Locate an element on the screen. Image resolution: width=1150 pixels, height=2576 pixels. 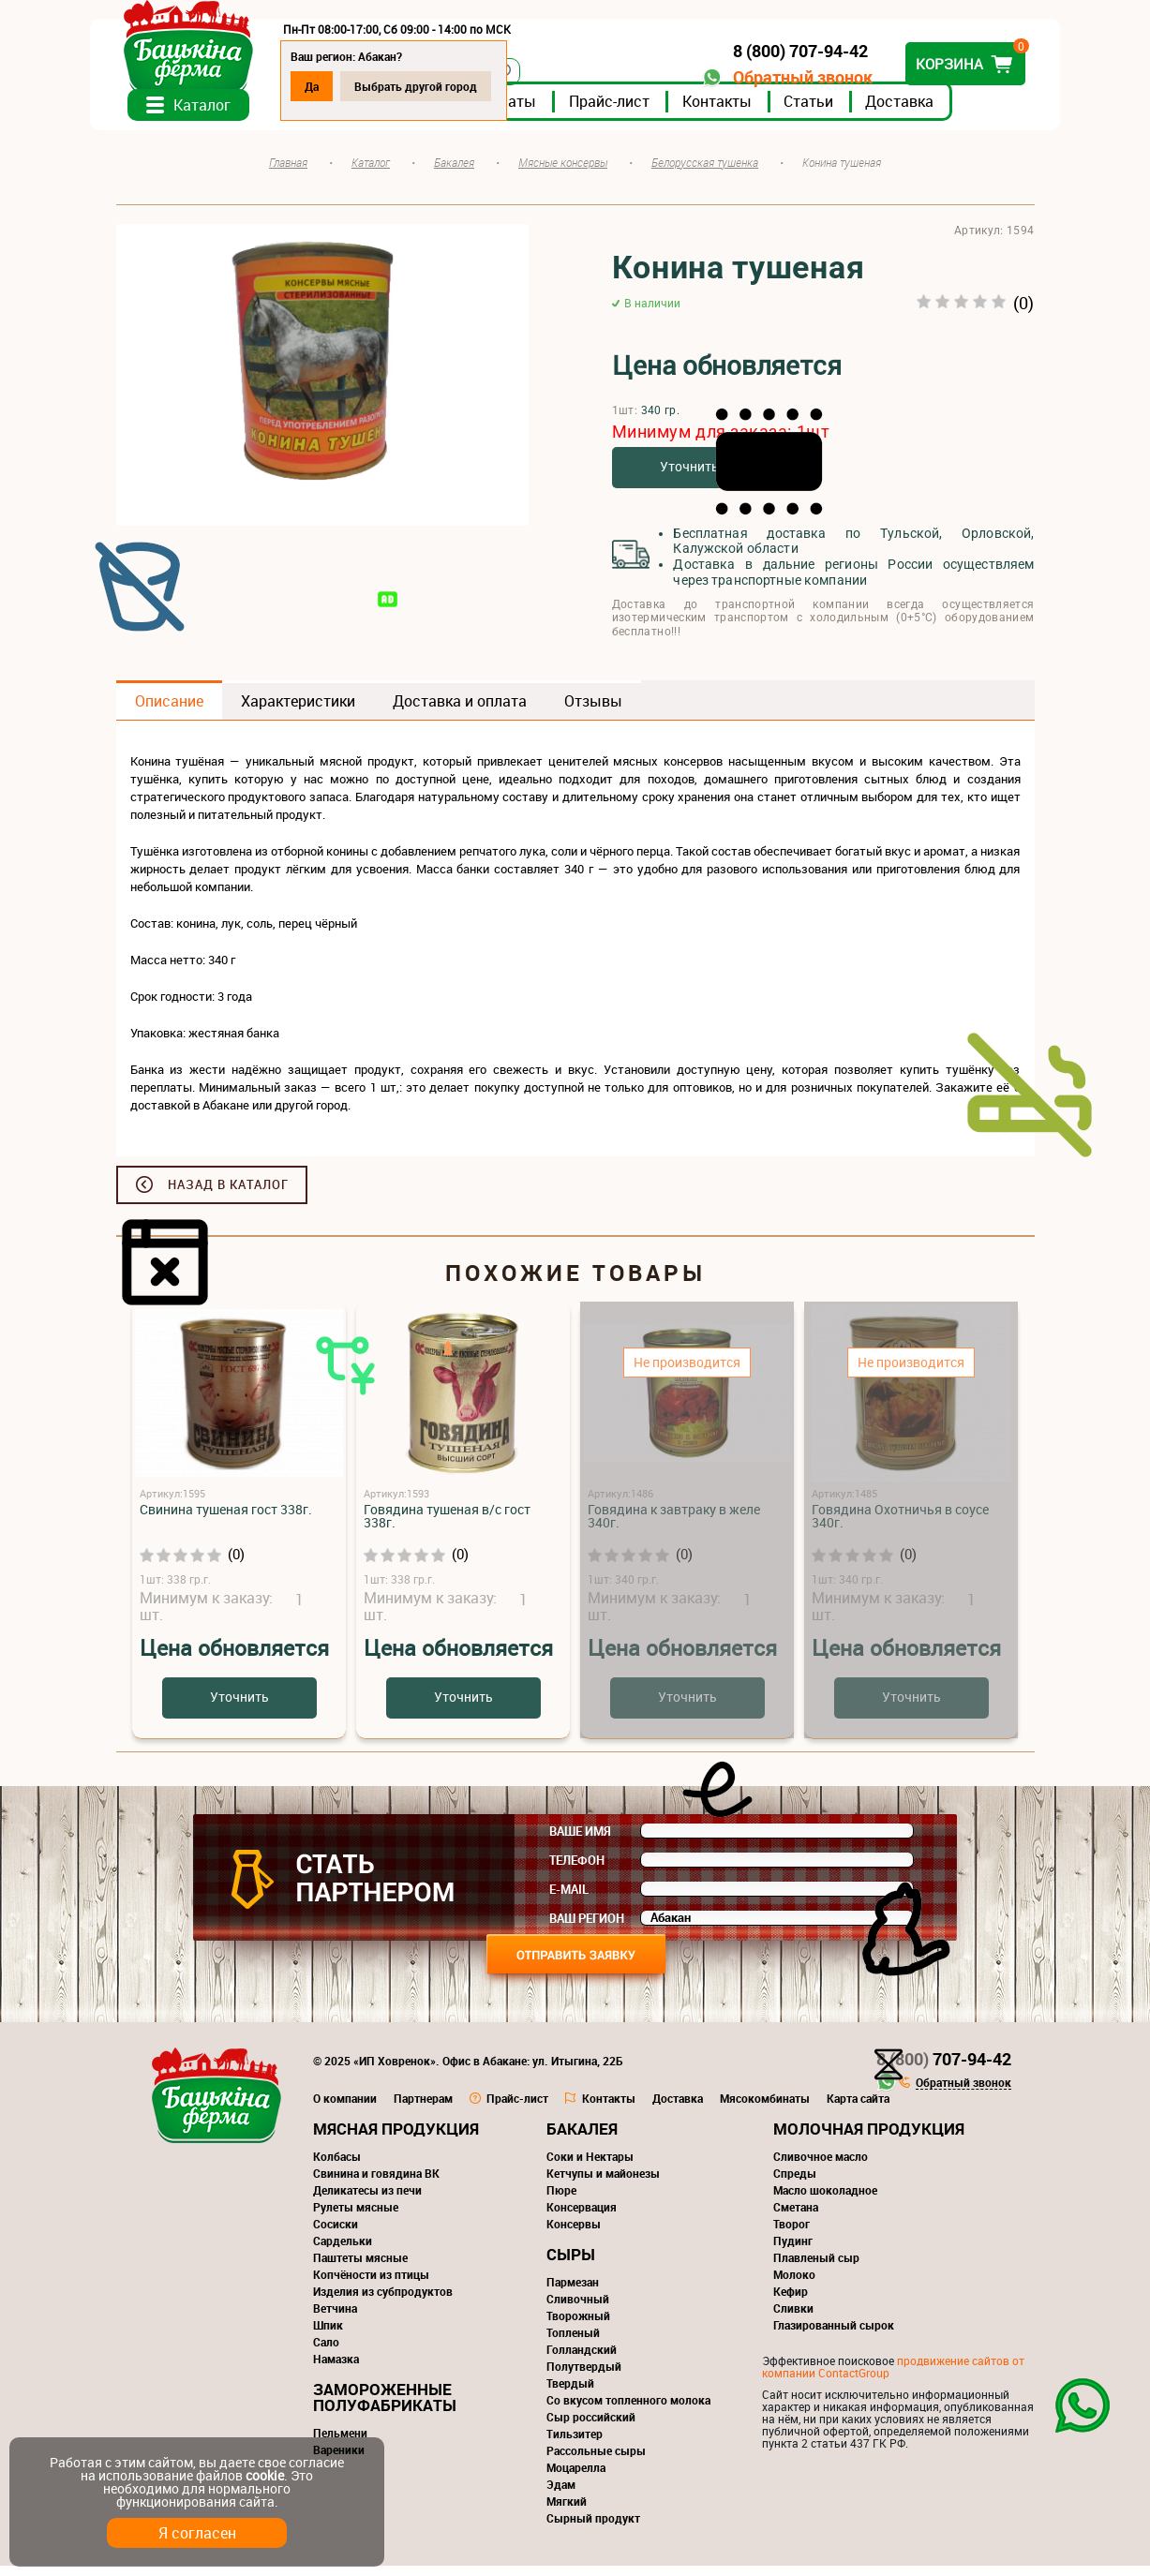
indicates sponsored or advertisement content is located at coordinates (387, 599).